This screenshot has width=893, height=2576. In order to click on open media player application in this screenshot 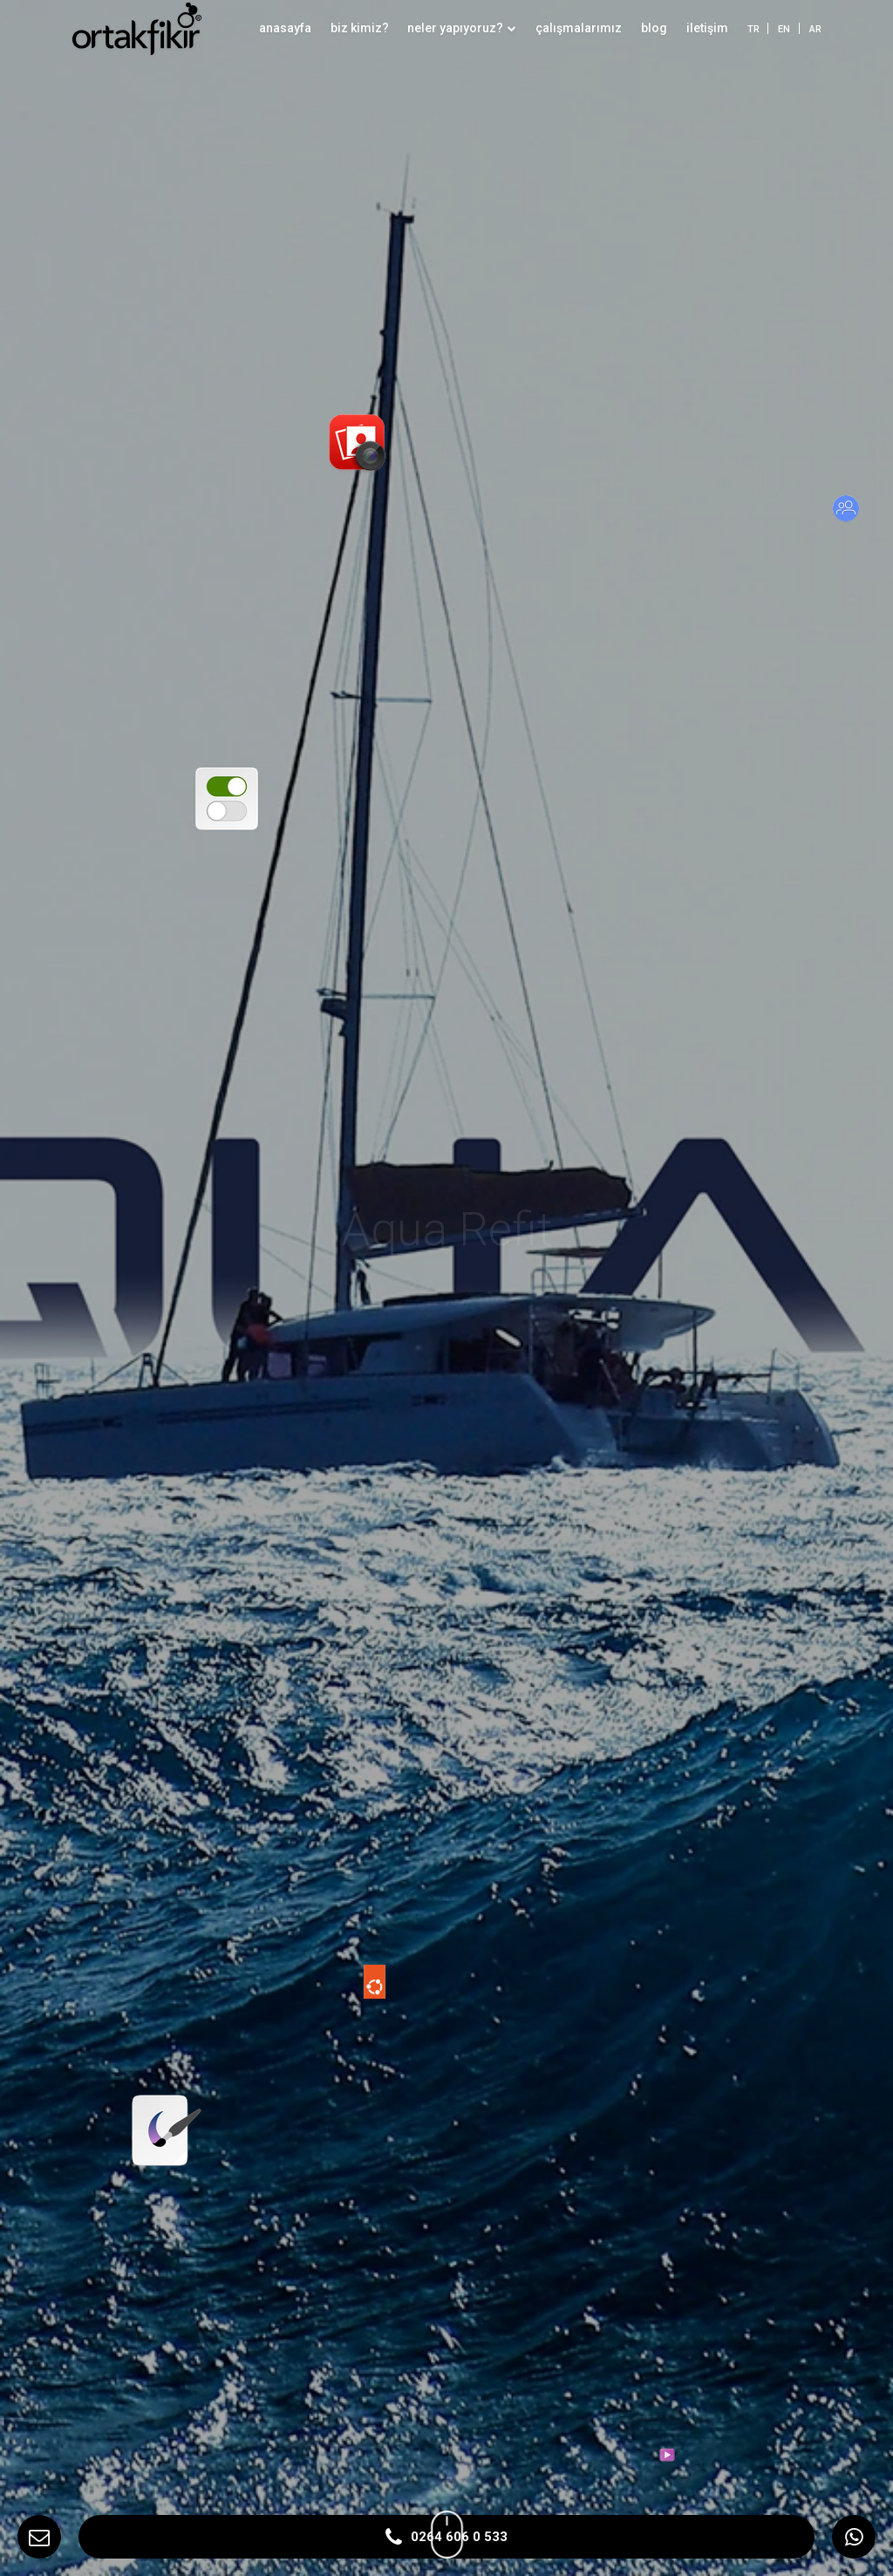, I will do `click(667, 2455)`.